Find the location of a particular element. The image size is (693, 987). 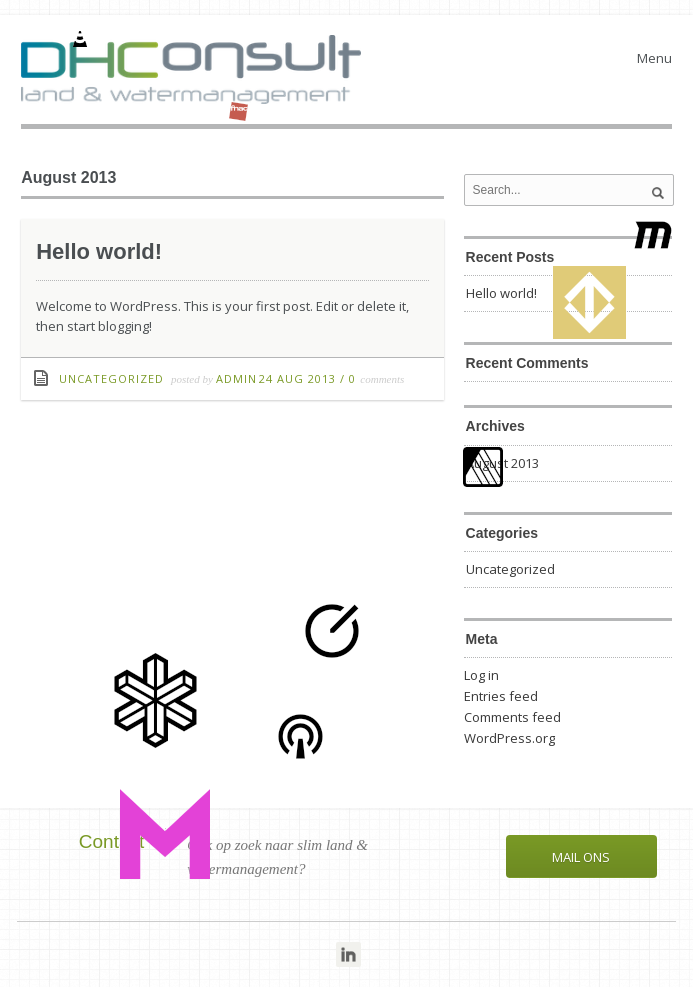

maxcdn logo - content delivery network service is located at coordinates (653, 235).